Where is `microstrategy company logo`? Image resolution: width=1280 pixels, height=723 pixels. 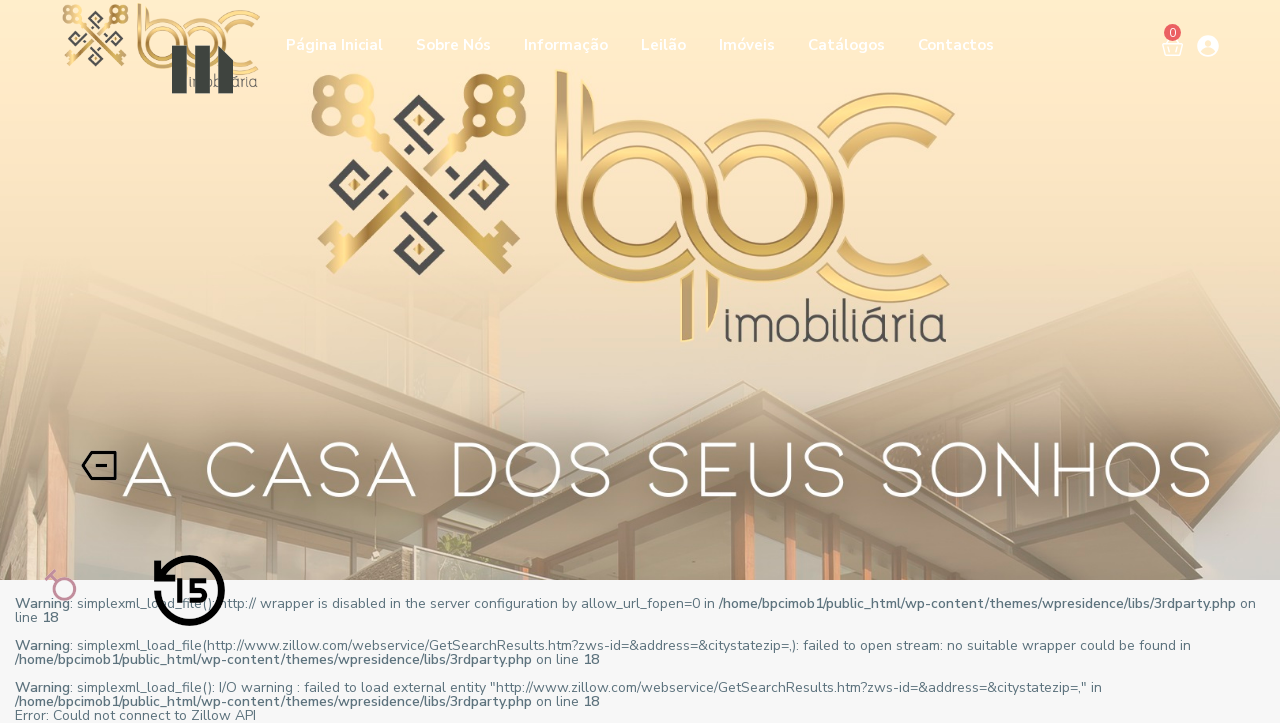 microstrategy company logo is located at coordinates (202, 69).